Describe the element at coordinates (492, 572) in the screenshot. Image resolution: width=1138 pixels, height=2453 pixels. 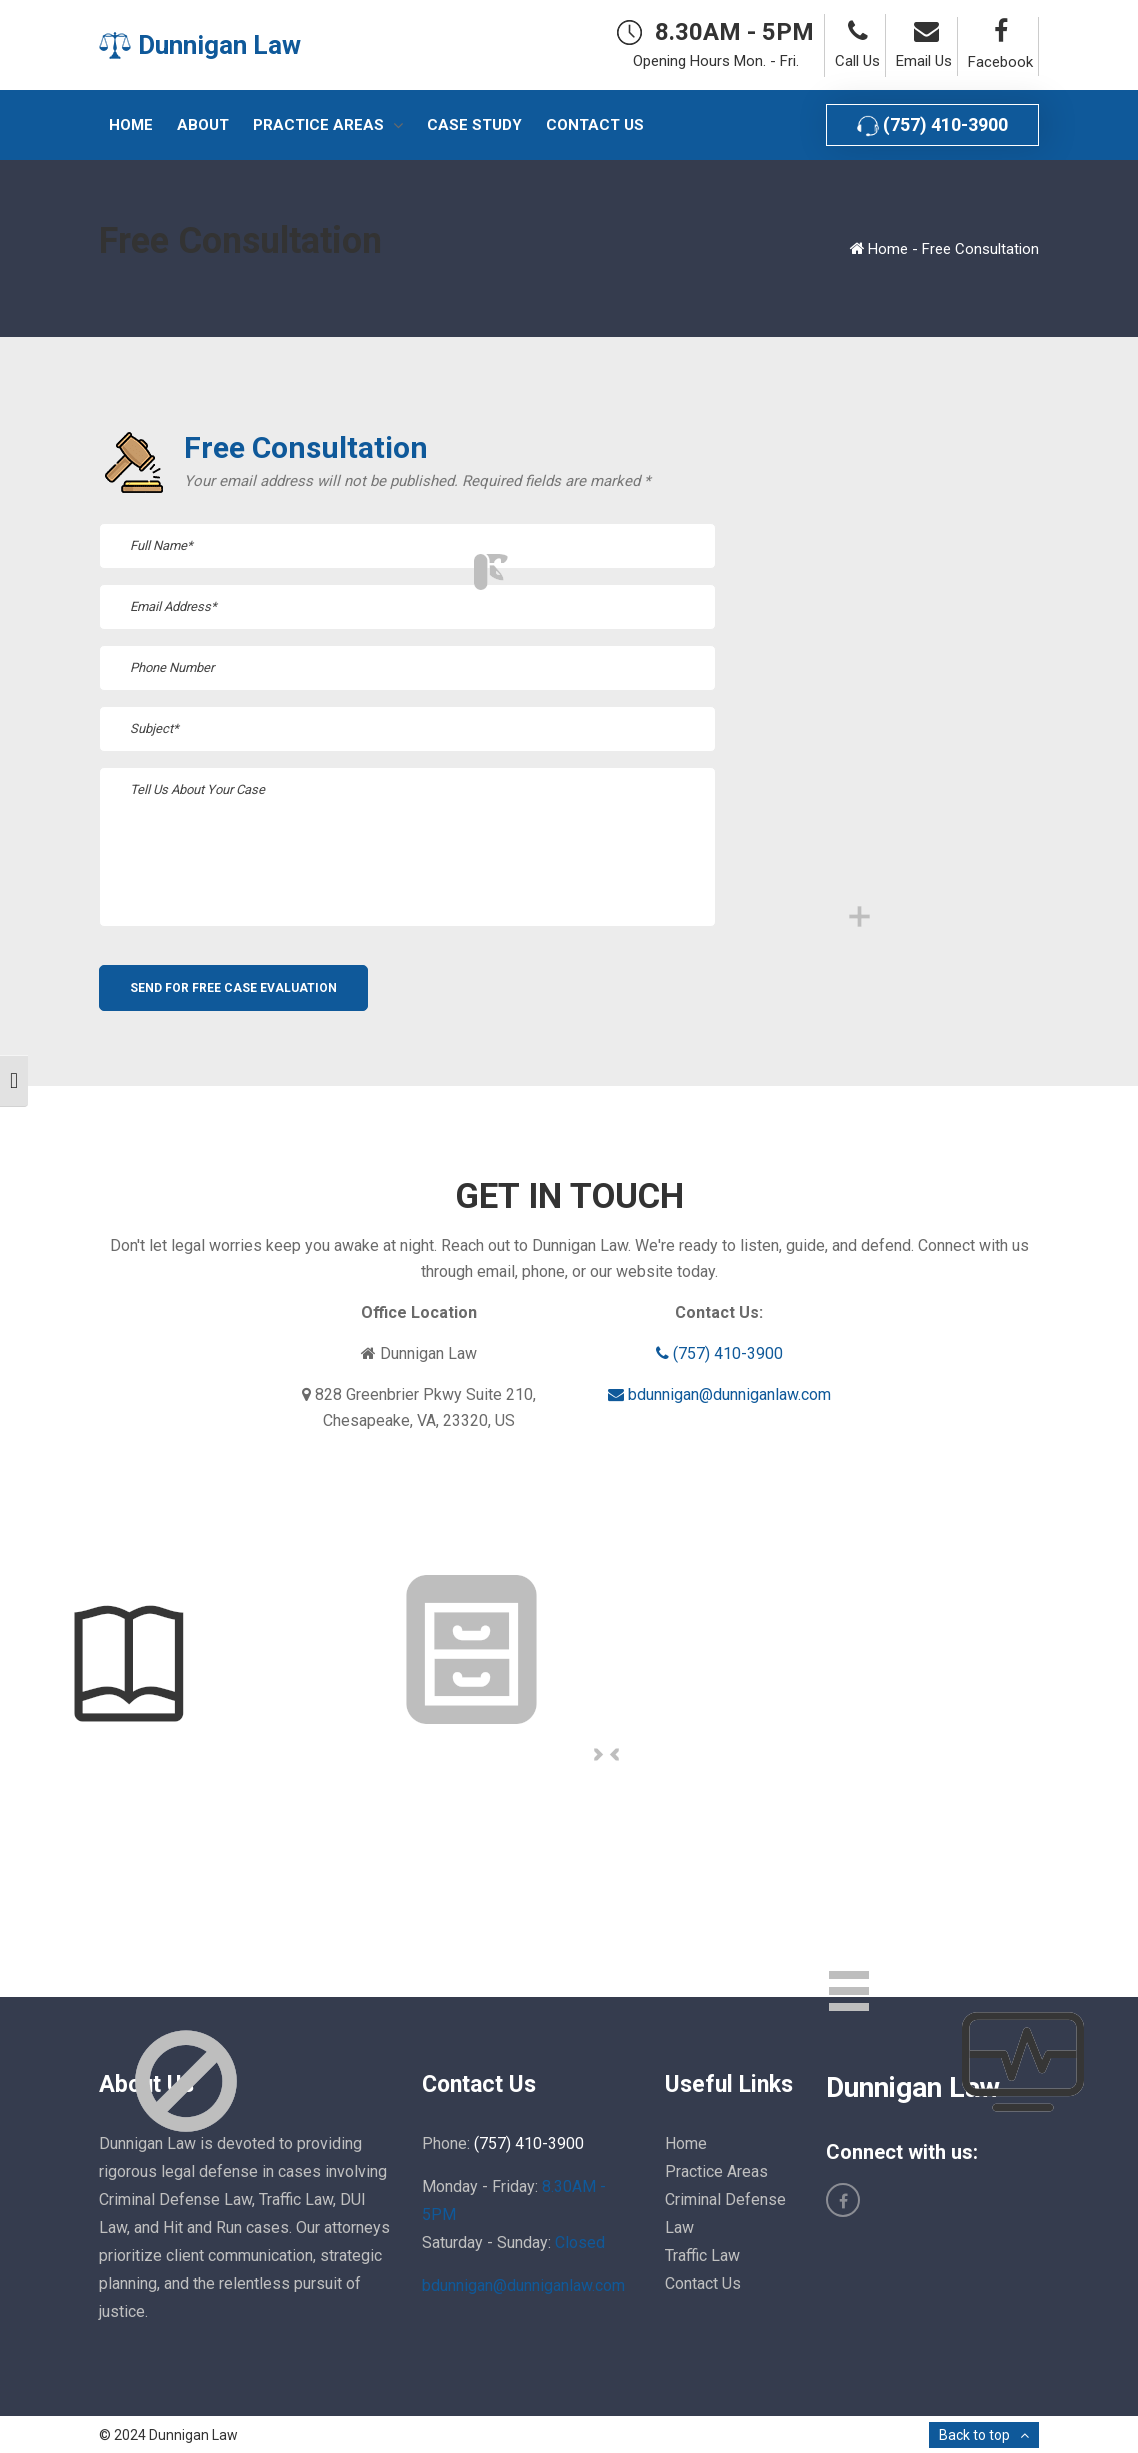
I see `access system utilities and tools` at that location.